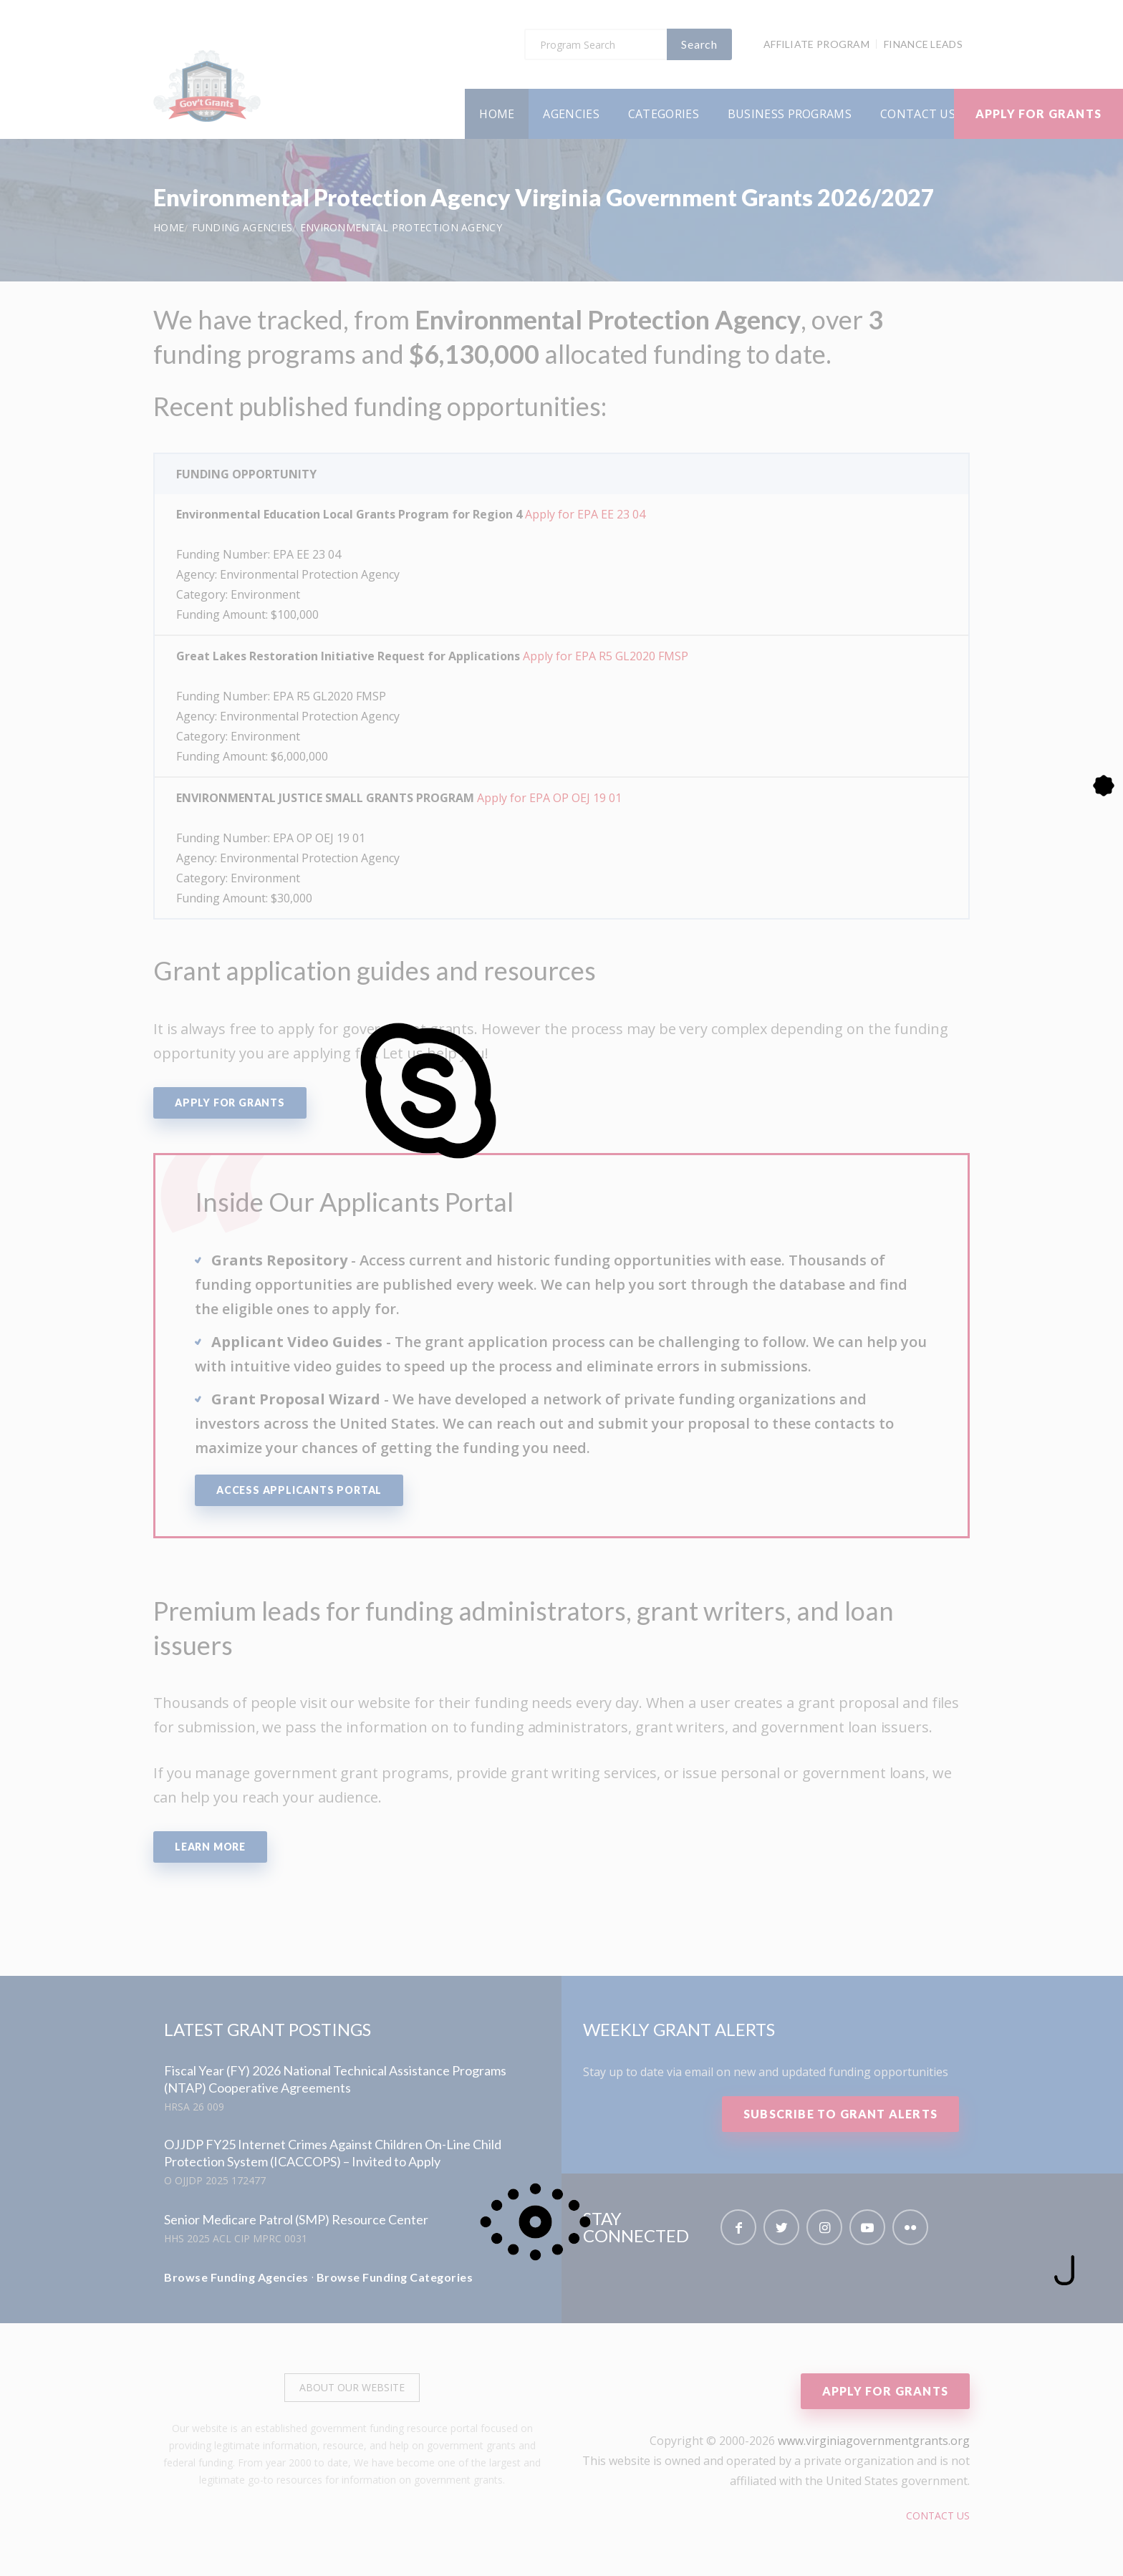 The width and height of the screenshot is (1123, 2576). What do you see at coordinates (1104, 786) in the screenshot?
I see `indicates a verified or certified status` at bounding box center [1104, 786].